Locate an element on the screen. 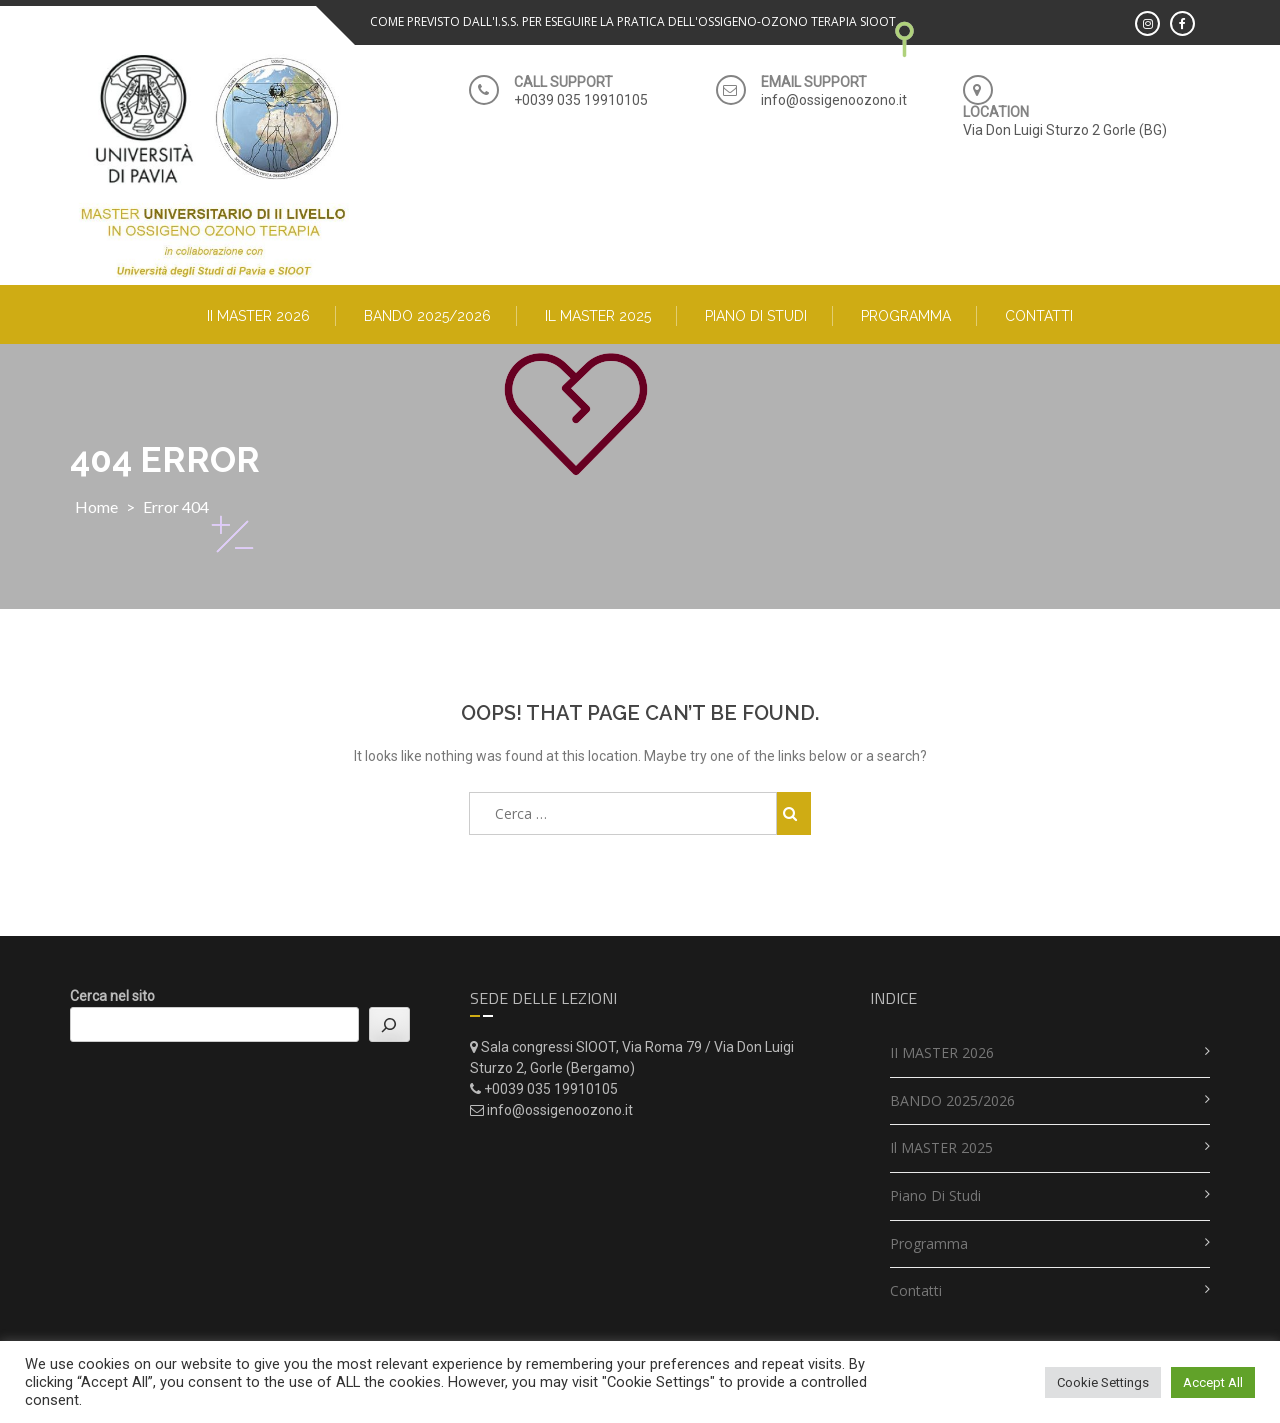  unlike or remove from favorites is located at coordinates (576, 409).